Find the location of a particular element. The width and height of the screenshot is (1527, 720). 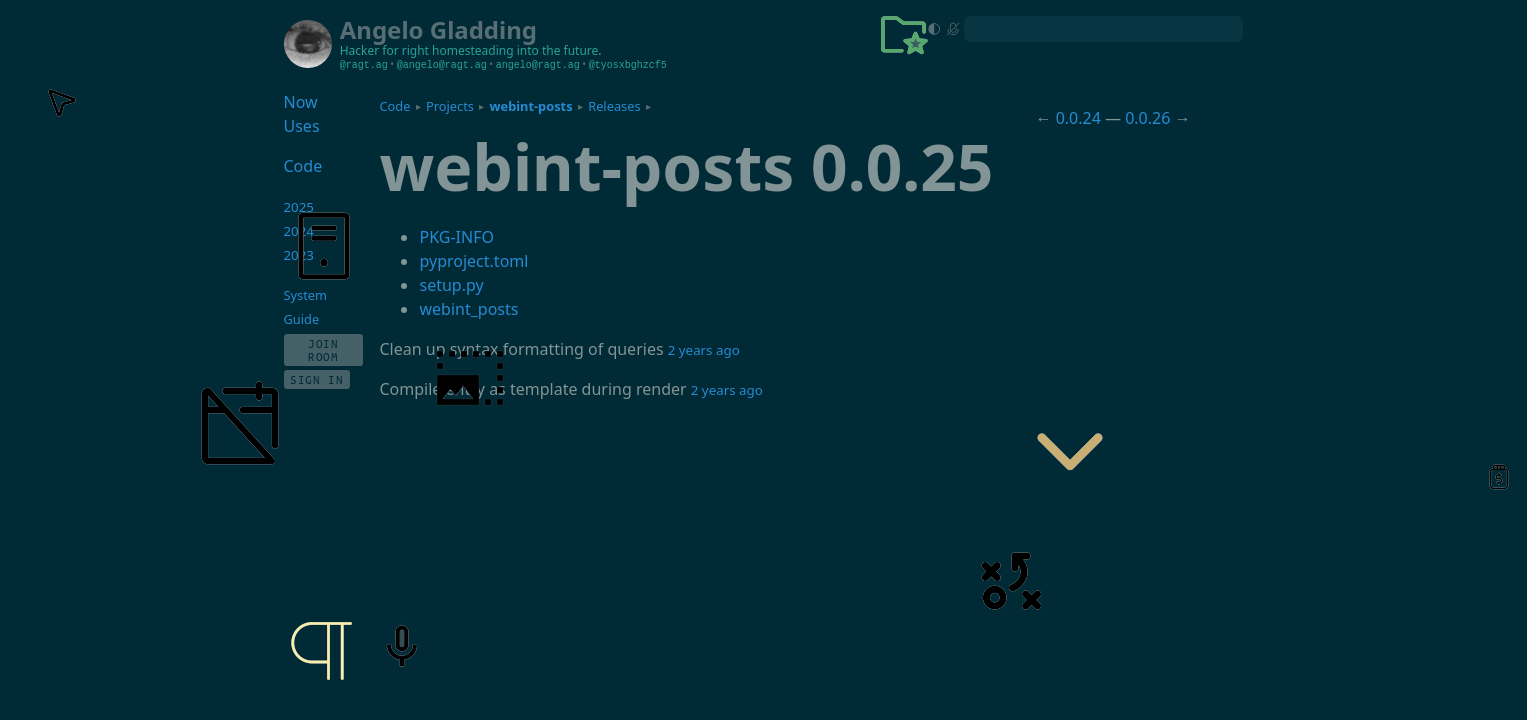

access server or desktop computer settings is located at coordinates (324, 246).